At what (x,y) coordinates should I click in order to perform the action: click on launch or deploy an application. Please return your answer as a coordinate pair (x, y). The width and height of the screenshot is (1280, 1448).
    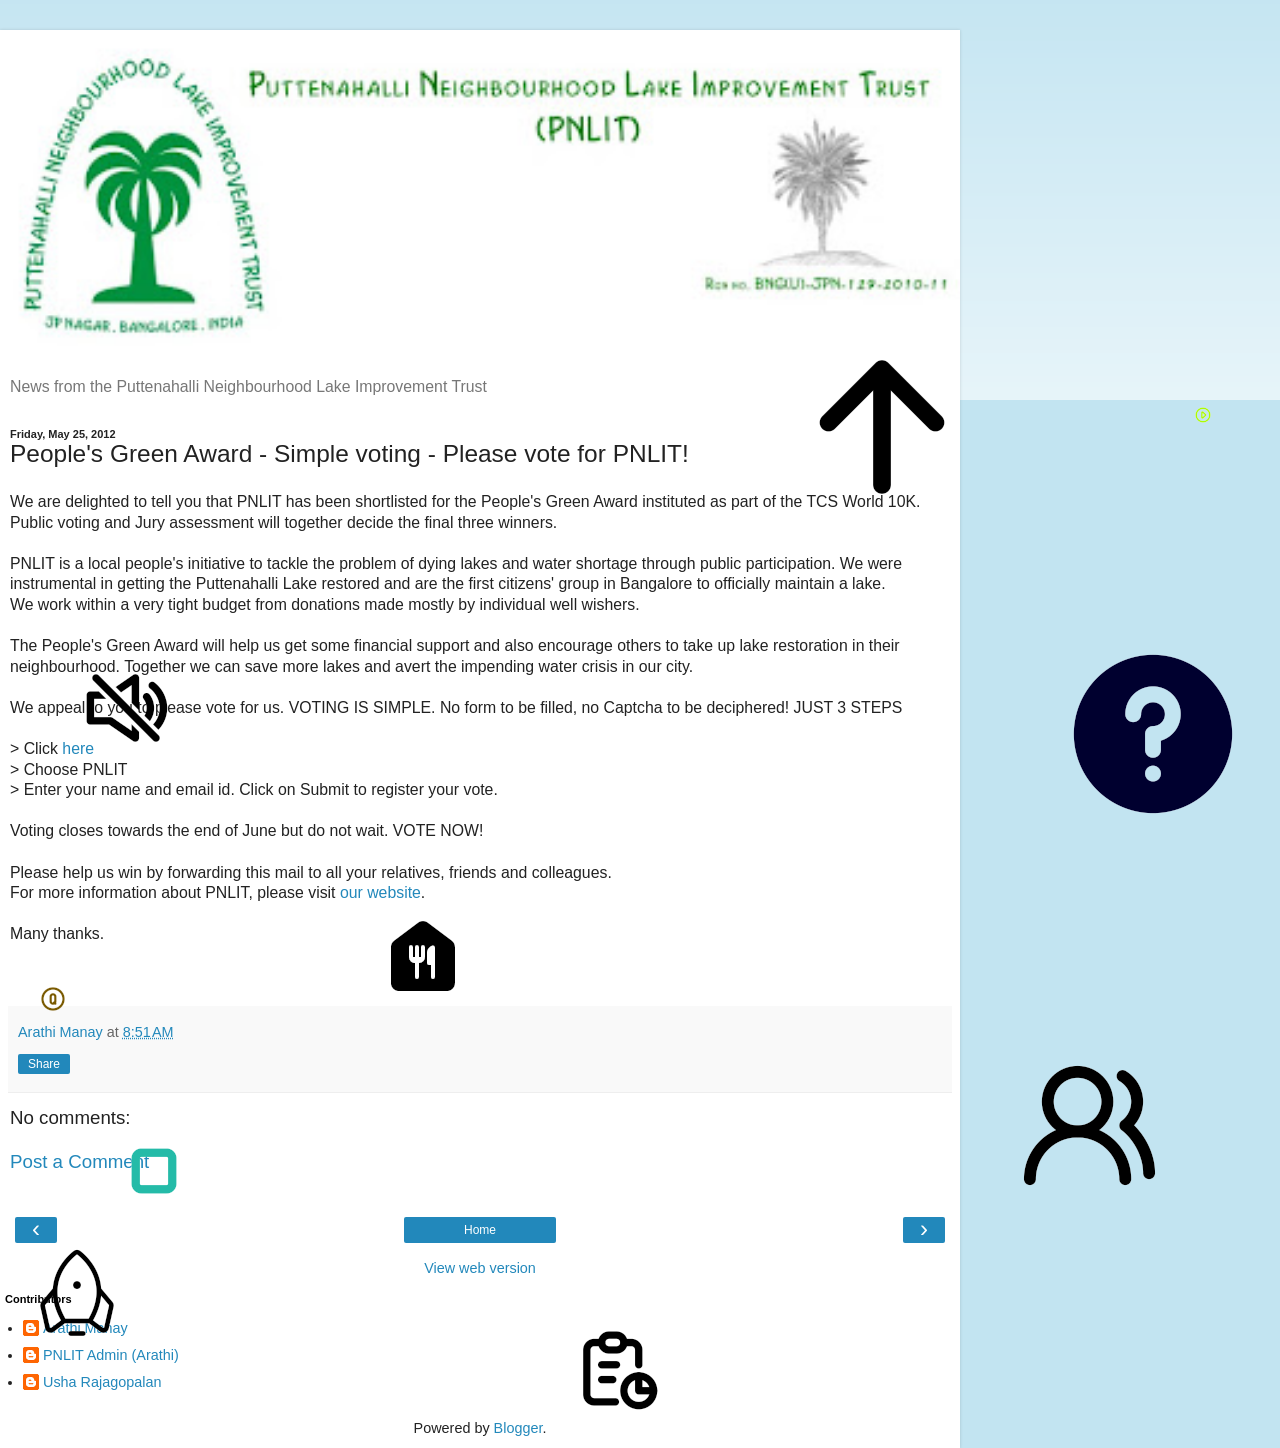
    Looking at the image, I should click on (77, 1296).